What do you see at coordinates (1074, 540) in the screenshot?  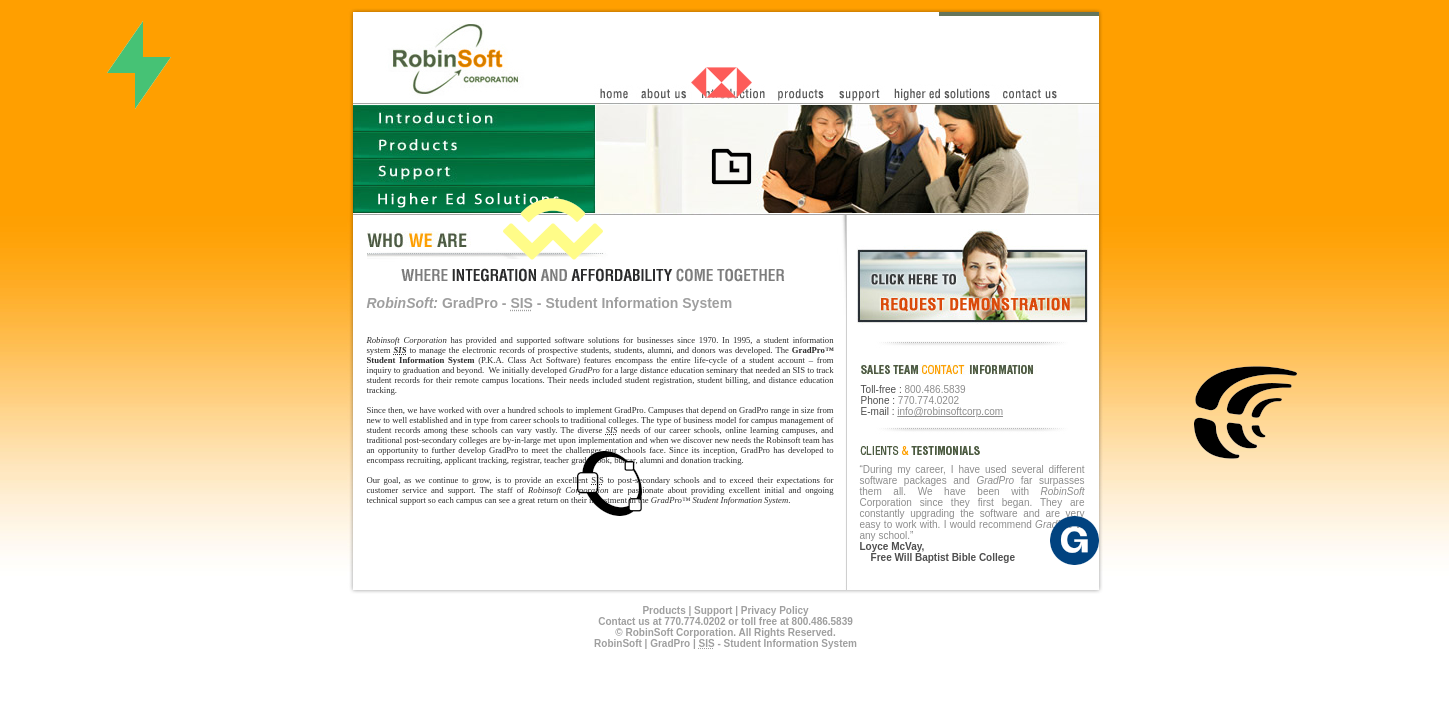 I see `link to gumroad store or profile` at bounding box center [1074, 540].